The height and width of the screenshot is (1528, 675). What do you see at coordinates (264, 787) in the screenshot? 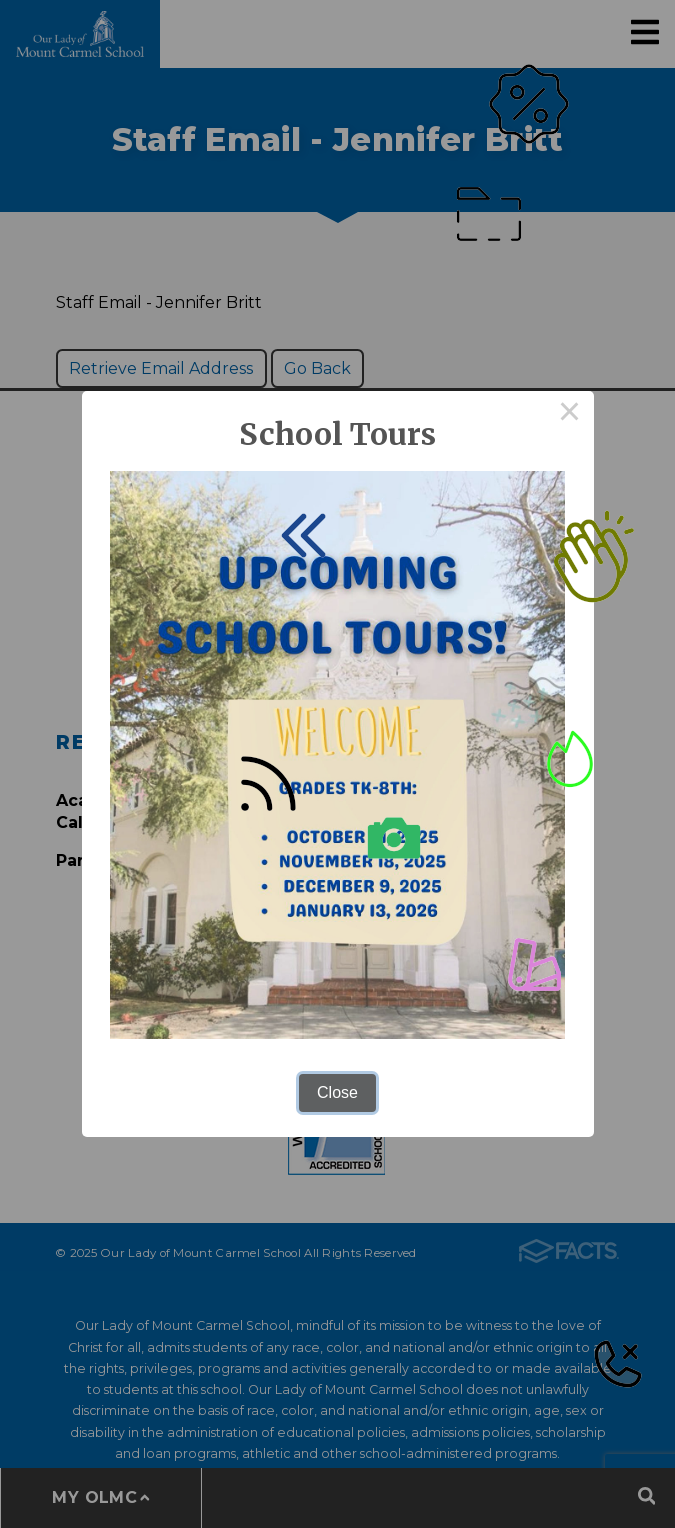
I see `subscribe to RSS feed` at bounding box center [264, 787].